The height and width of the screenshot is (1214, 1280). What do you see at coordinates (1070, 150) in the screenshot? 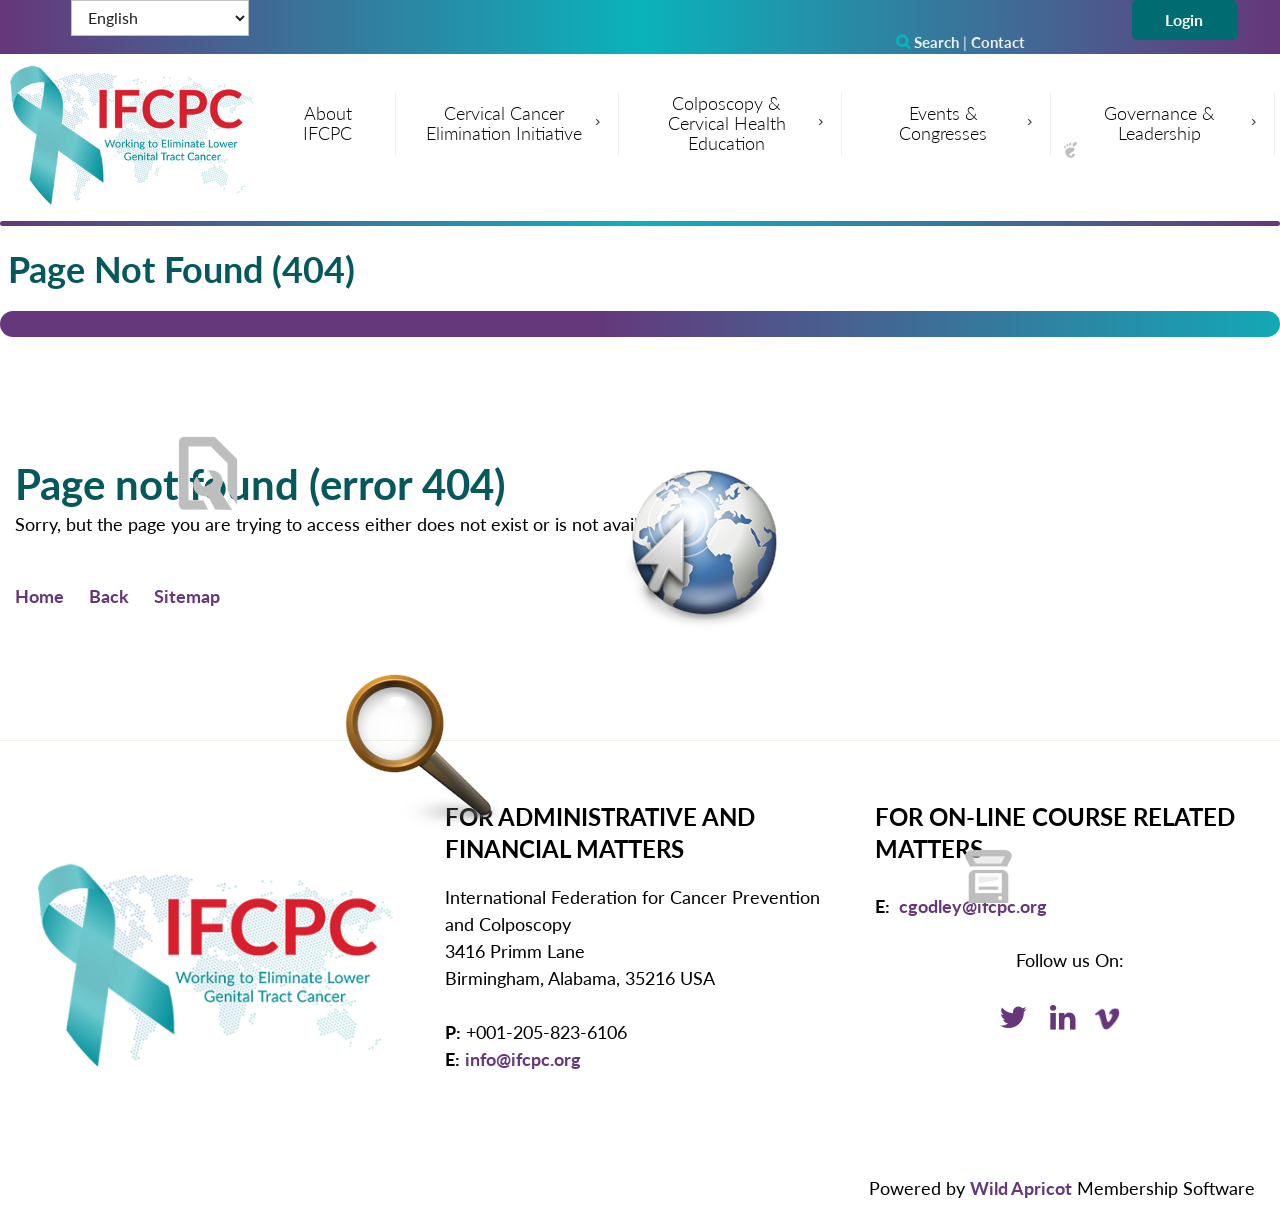
I see `access the GNOME desktop home or start menu` at bounding box center [1070, 150].